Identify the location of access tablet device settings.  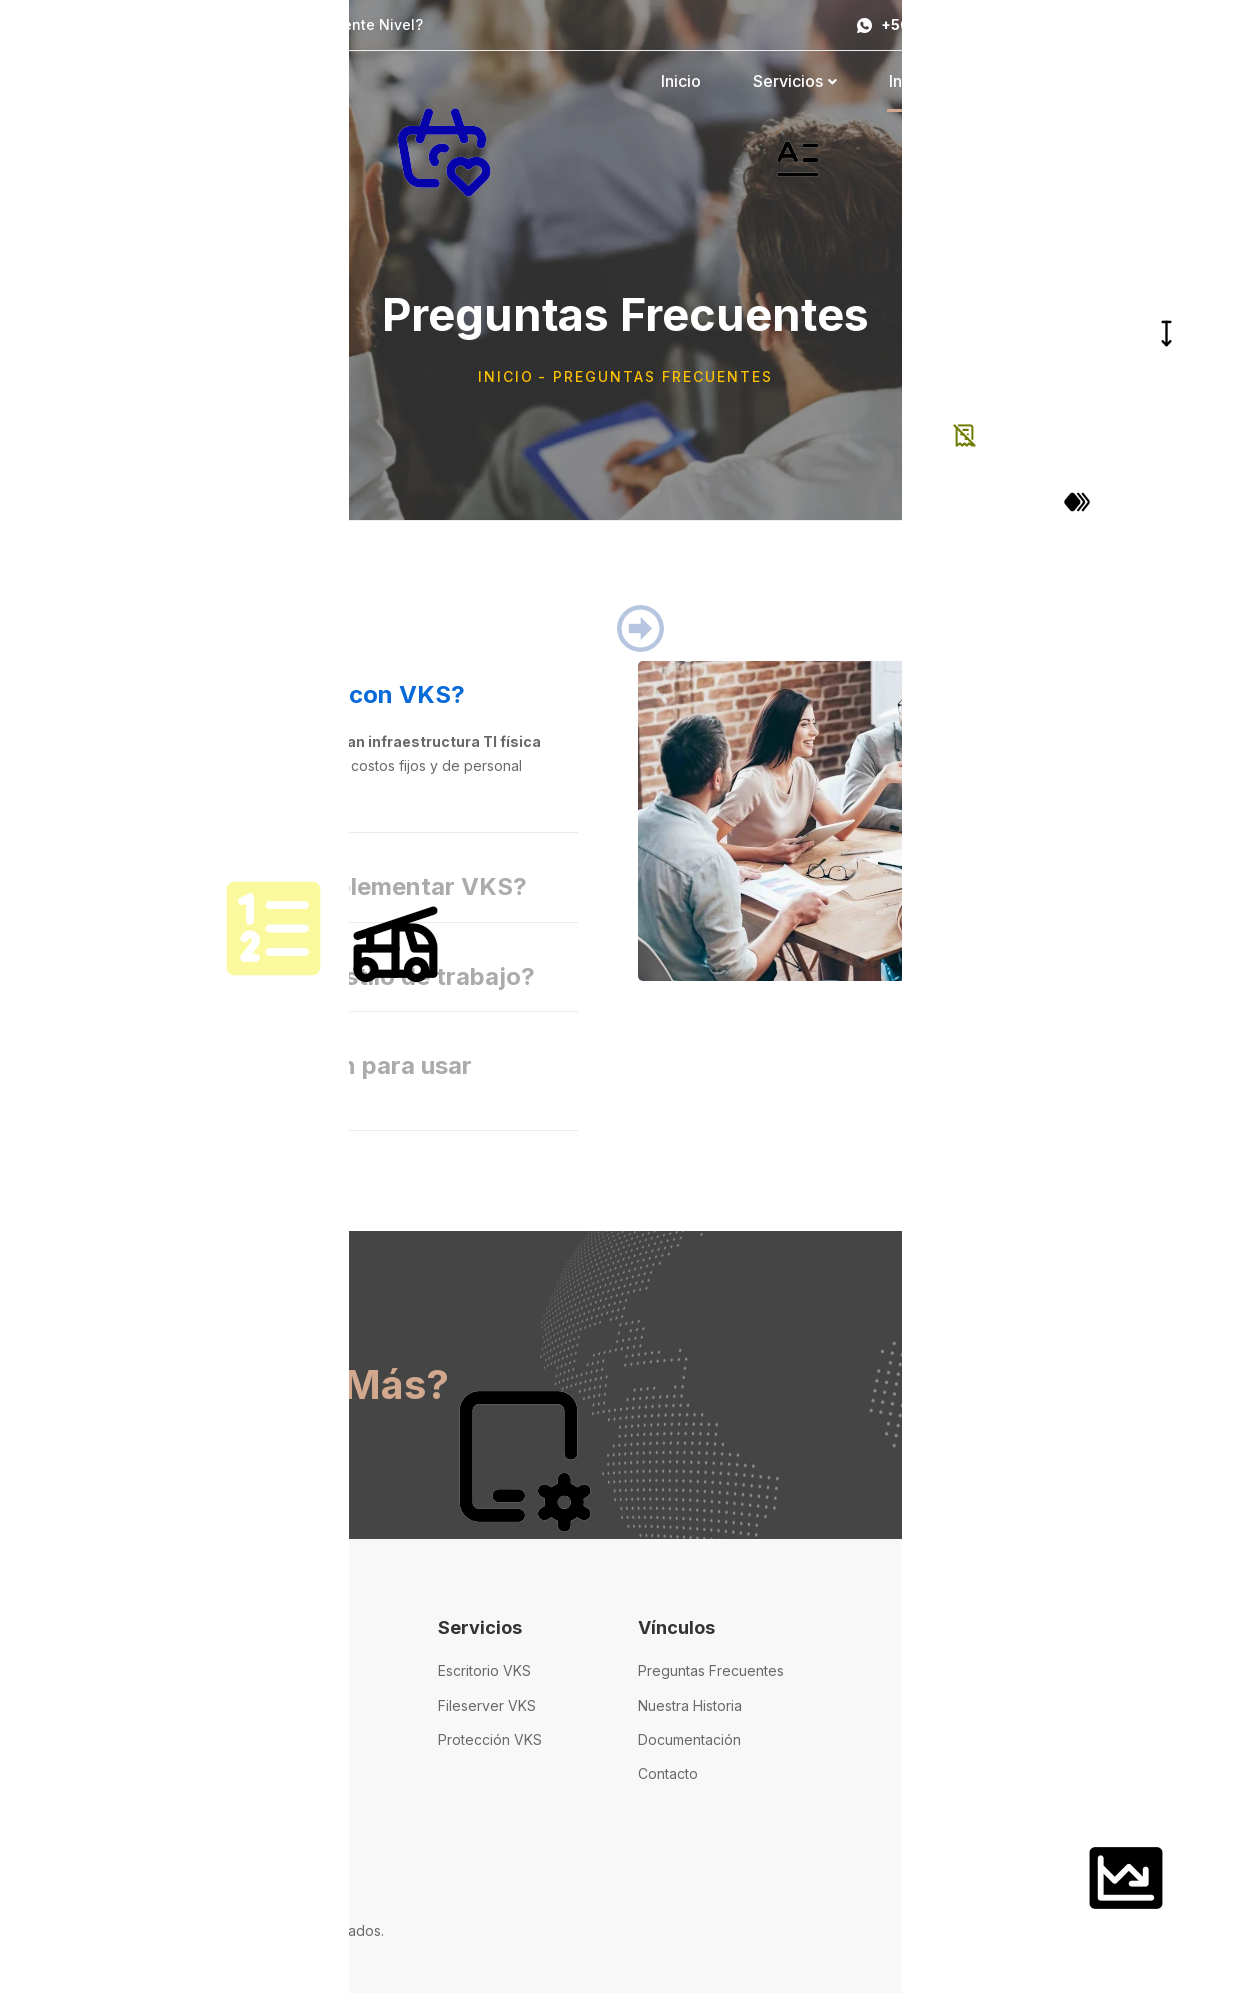
(518, 1456).